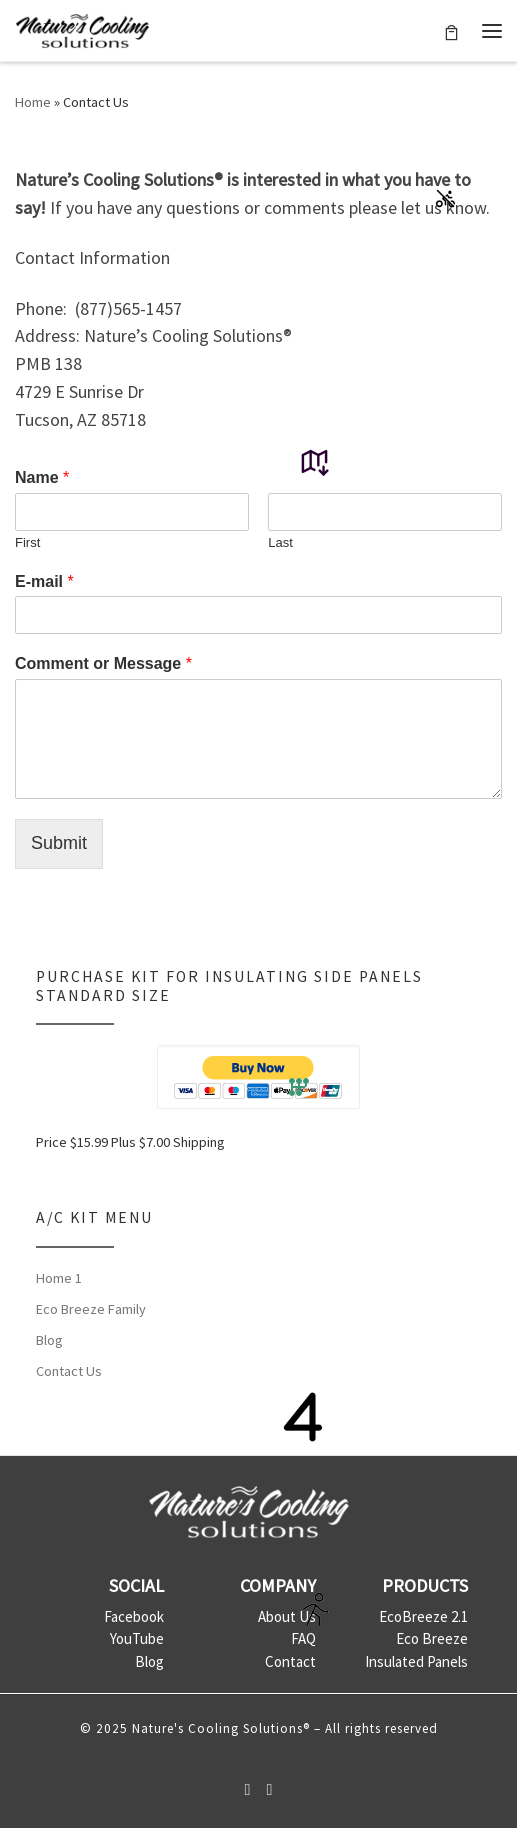 The image size is (517, 1828). What do you see at coordinates (314, 461) in the screenshot?
I see `download map for offline use` at bounding box center [314, 461].